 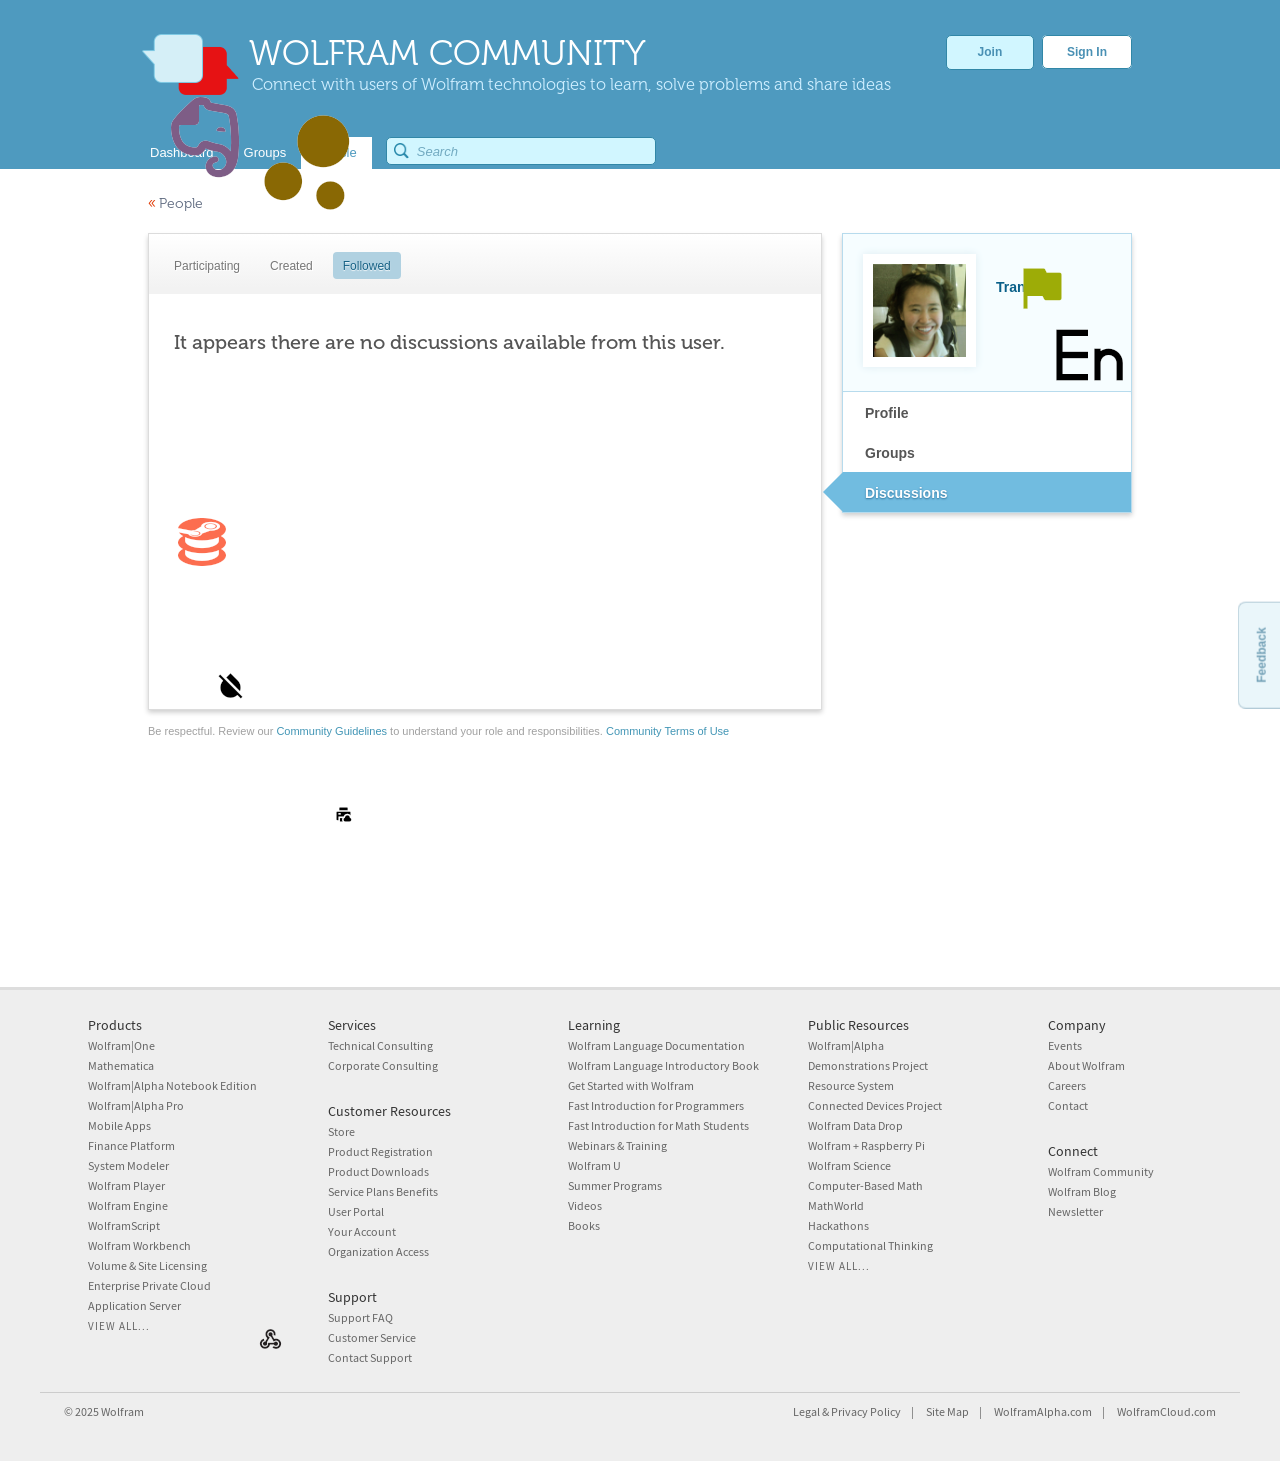 I want to click on flag or mark an item for follow-up, so click(x=1042, y=287).